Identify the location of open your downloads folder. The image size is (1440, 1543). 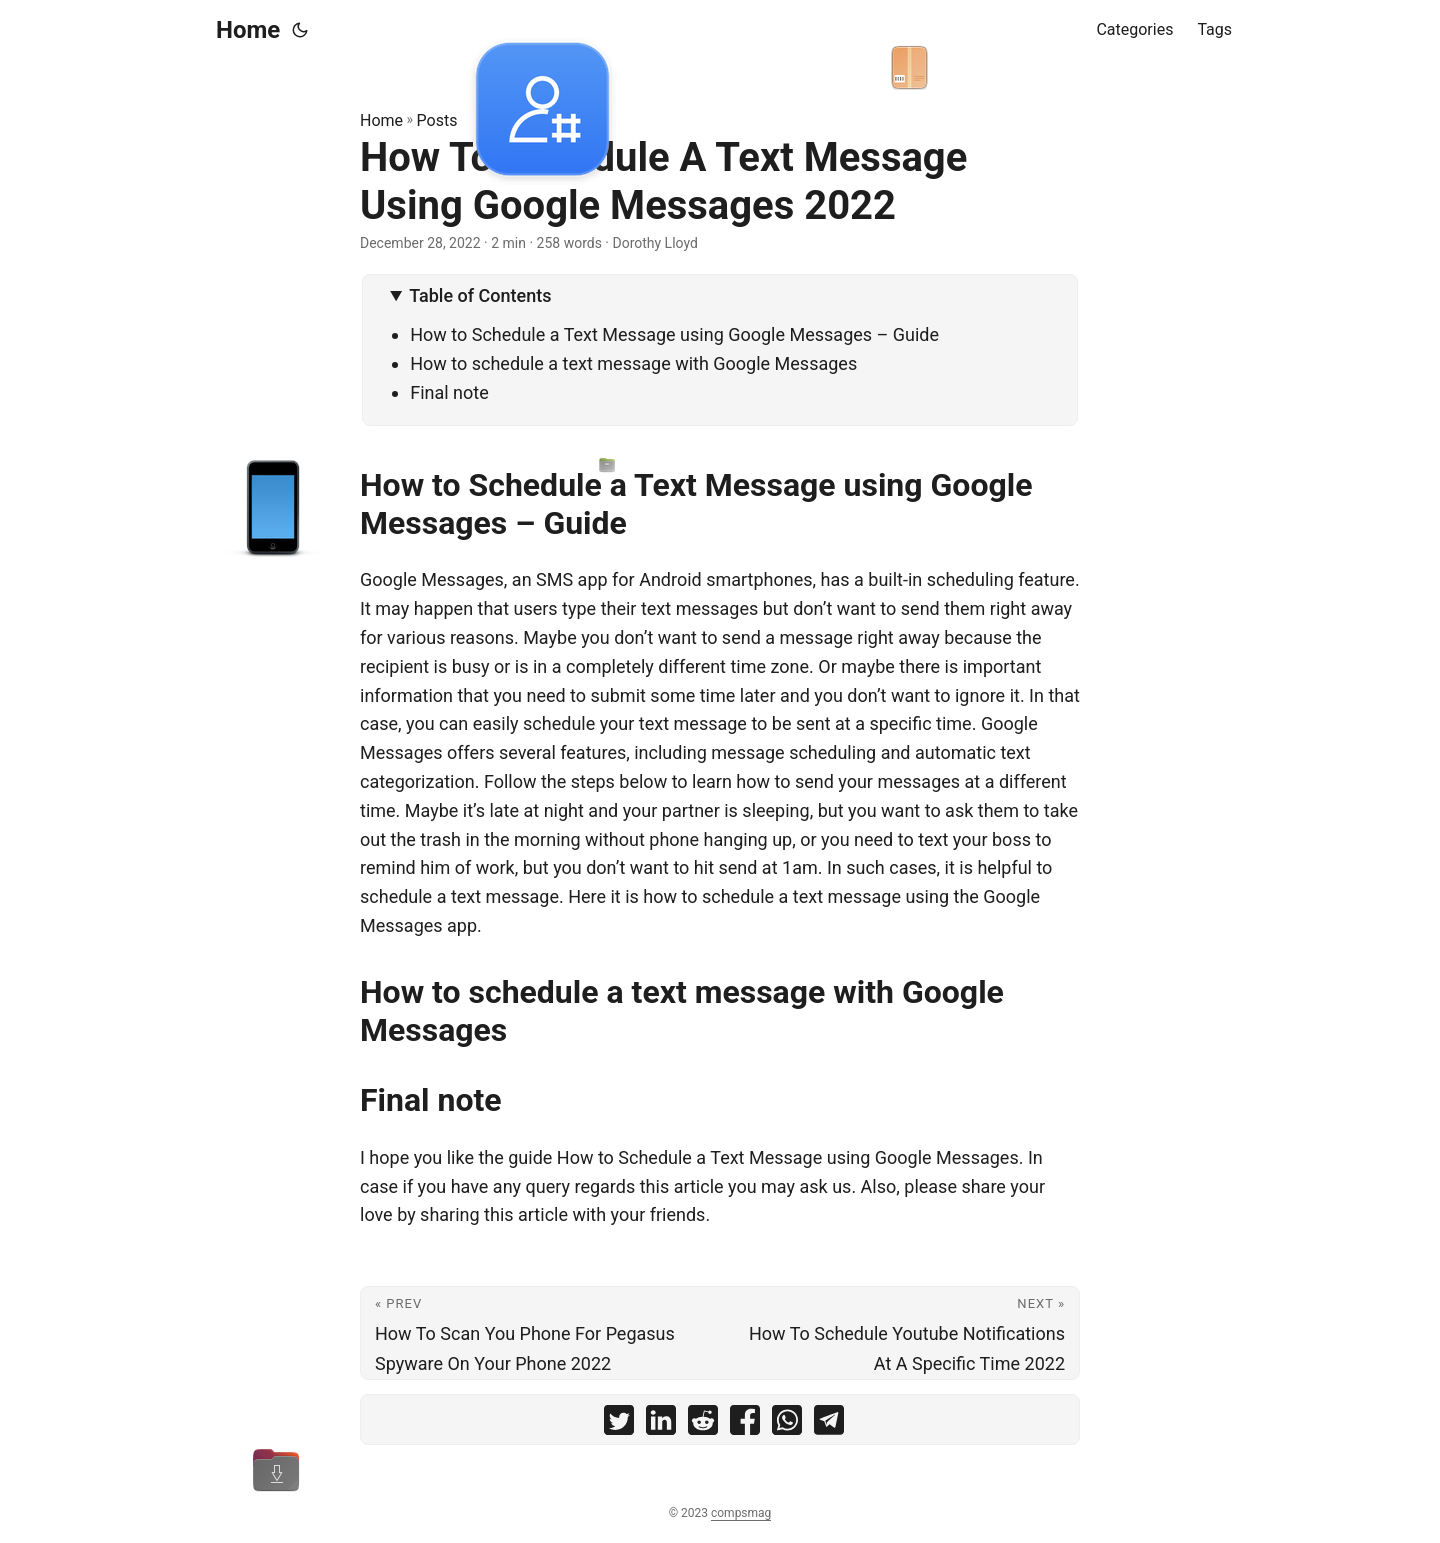
(276, 1470).